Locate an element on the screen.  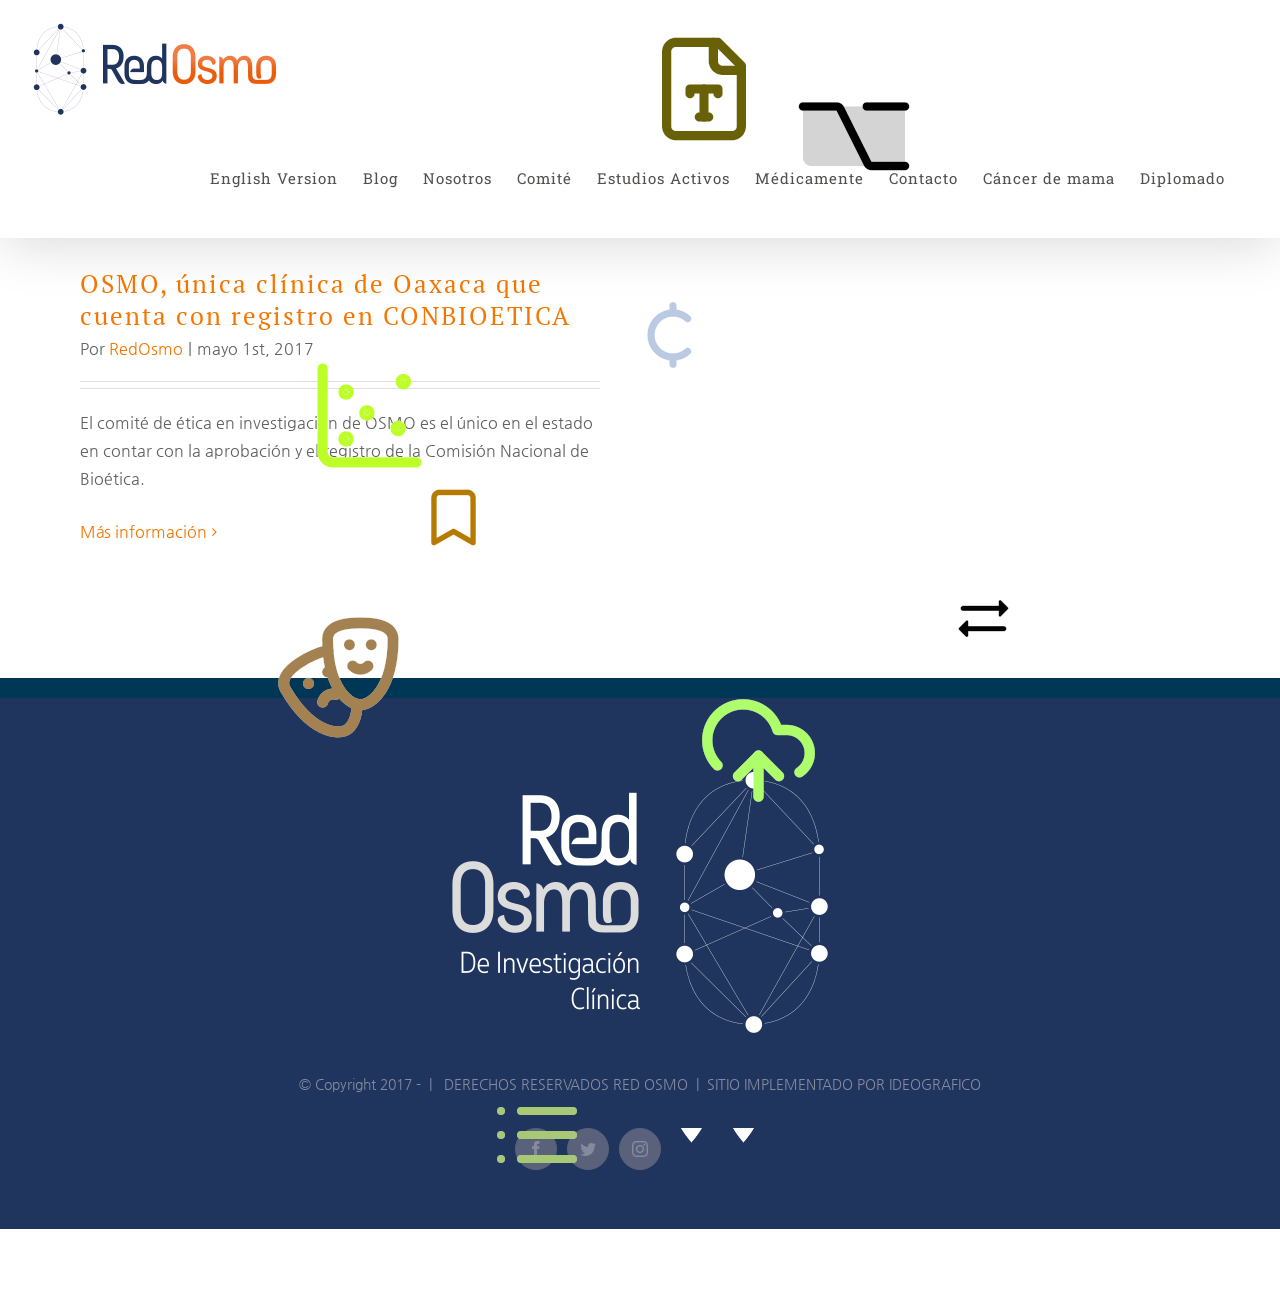
upload file to cloud storage is located at coordinates (758, 750).